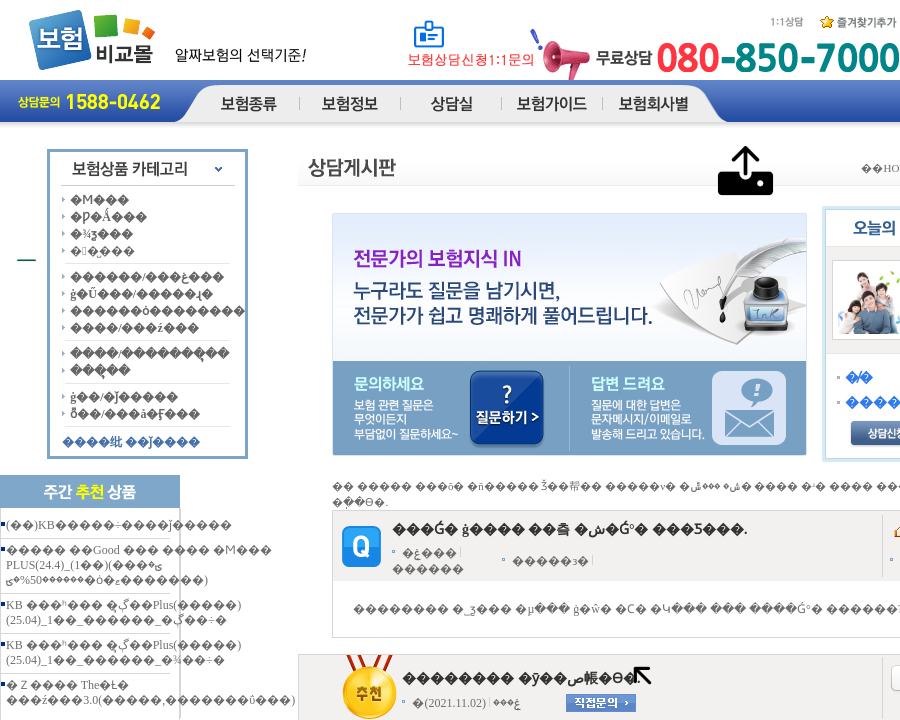 This screenshot has width=900, height=720. Describe the element at coordinates (745, 173) in the screenshot. I see `upload a file or document` at that location.